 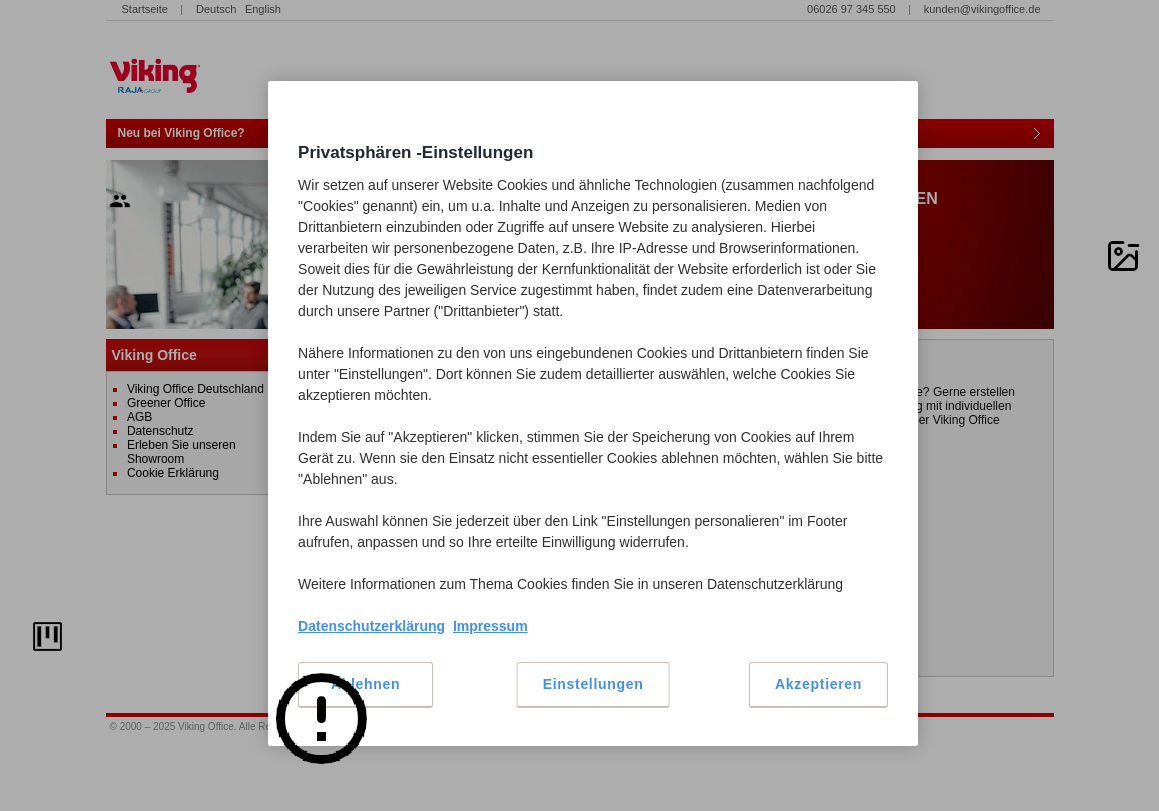 What do you see at coordinates (321, 718) in the screenshot?
I see `indicates an error or warning state` at bounding box center [321, 718].